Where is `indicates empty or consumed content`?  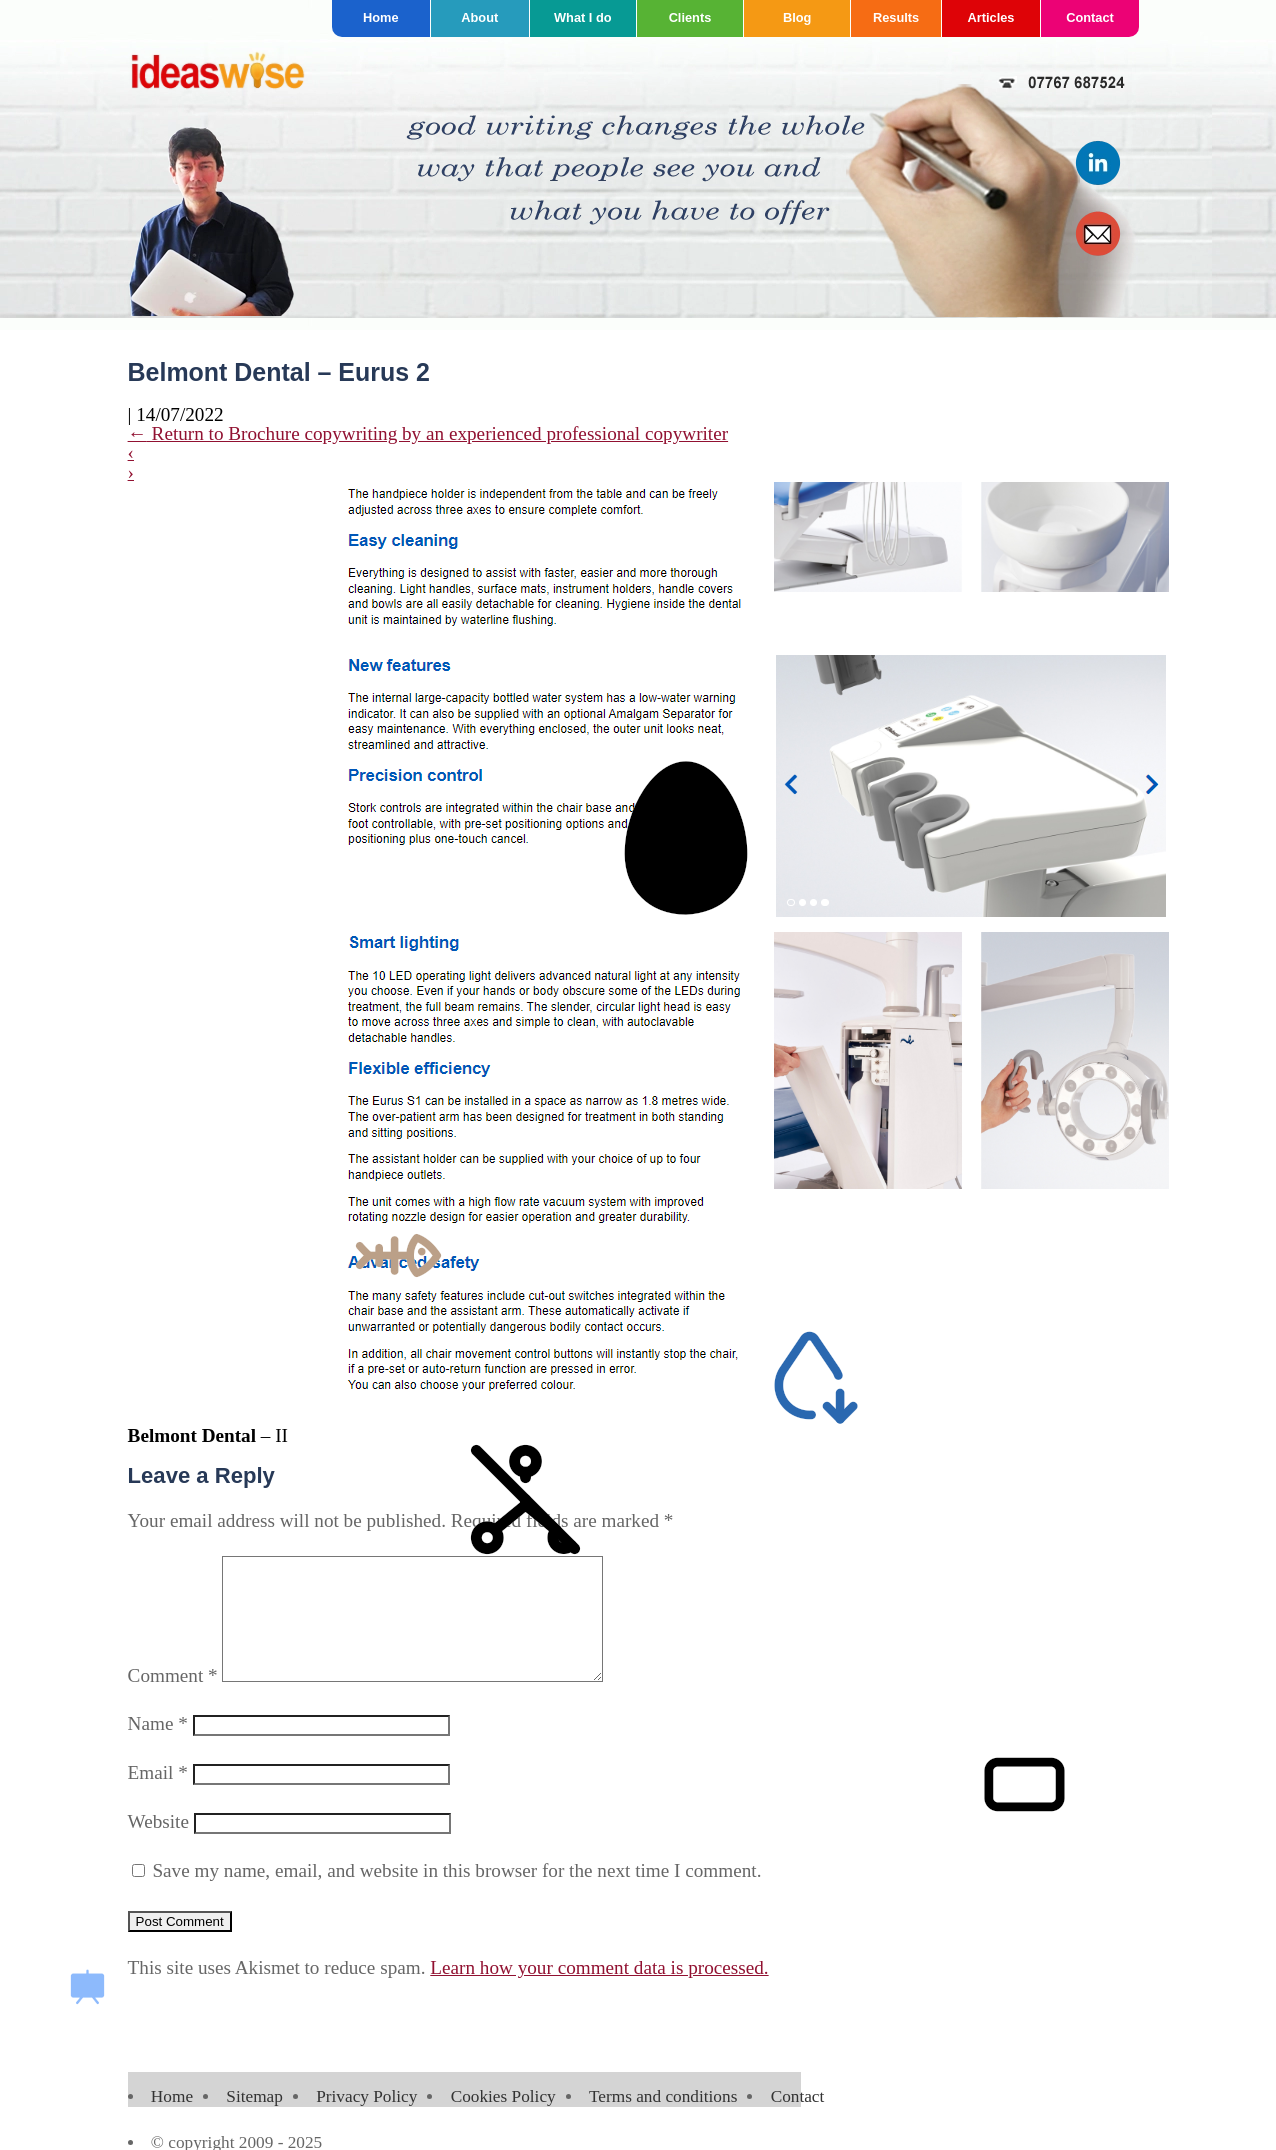
indicates empty or consumed content is located at coordinates (398, 1255).